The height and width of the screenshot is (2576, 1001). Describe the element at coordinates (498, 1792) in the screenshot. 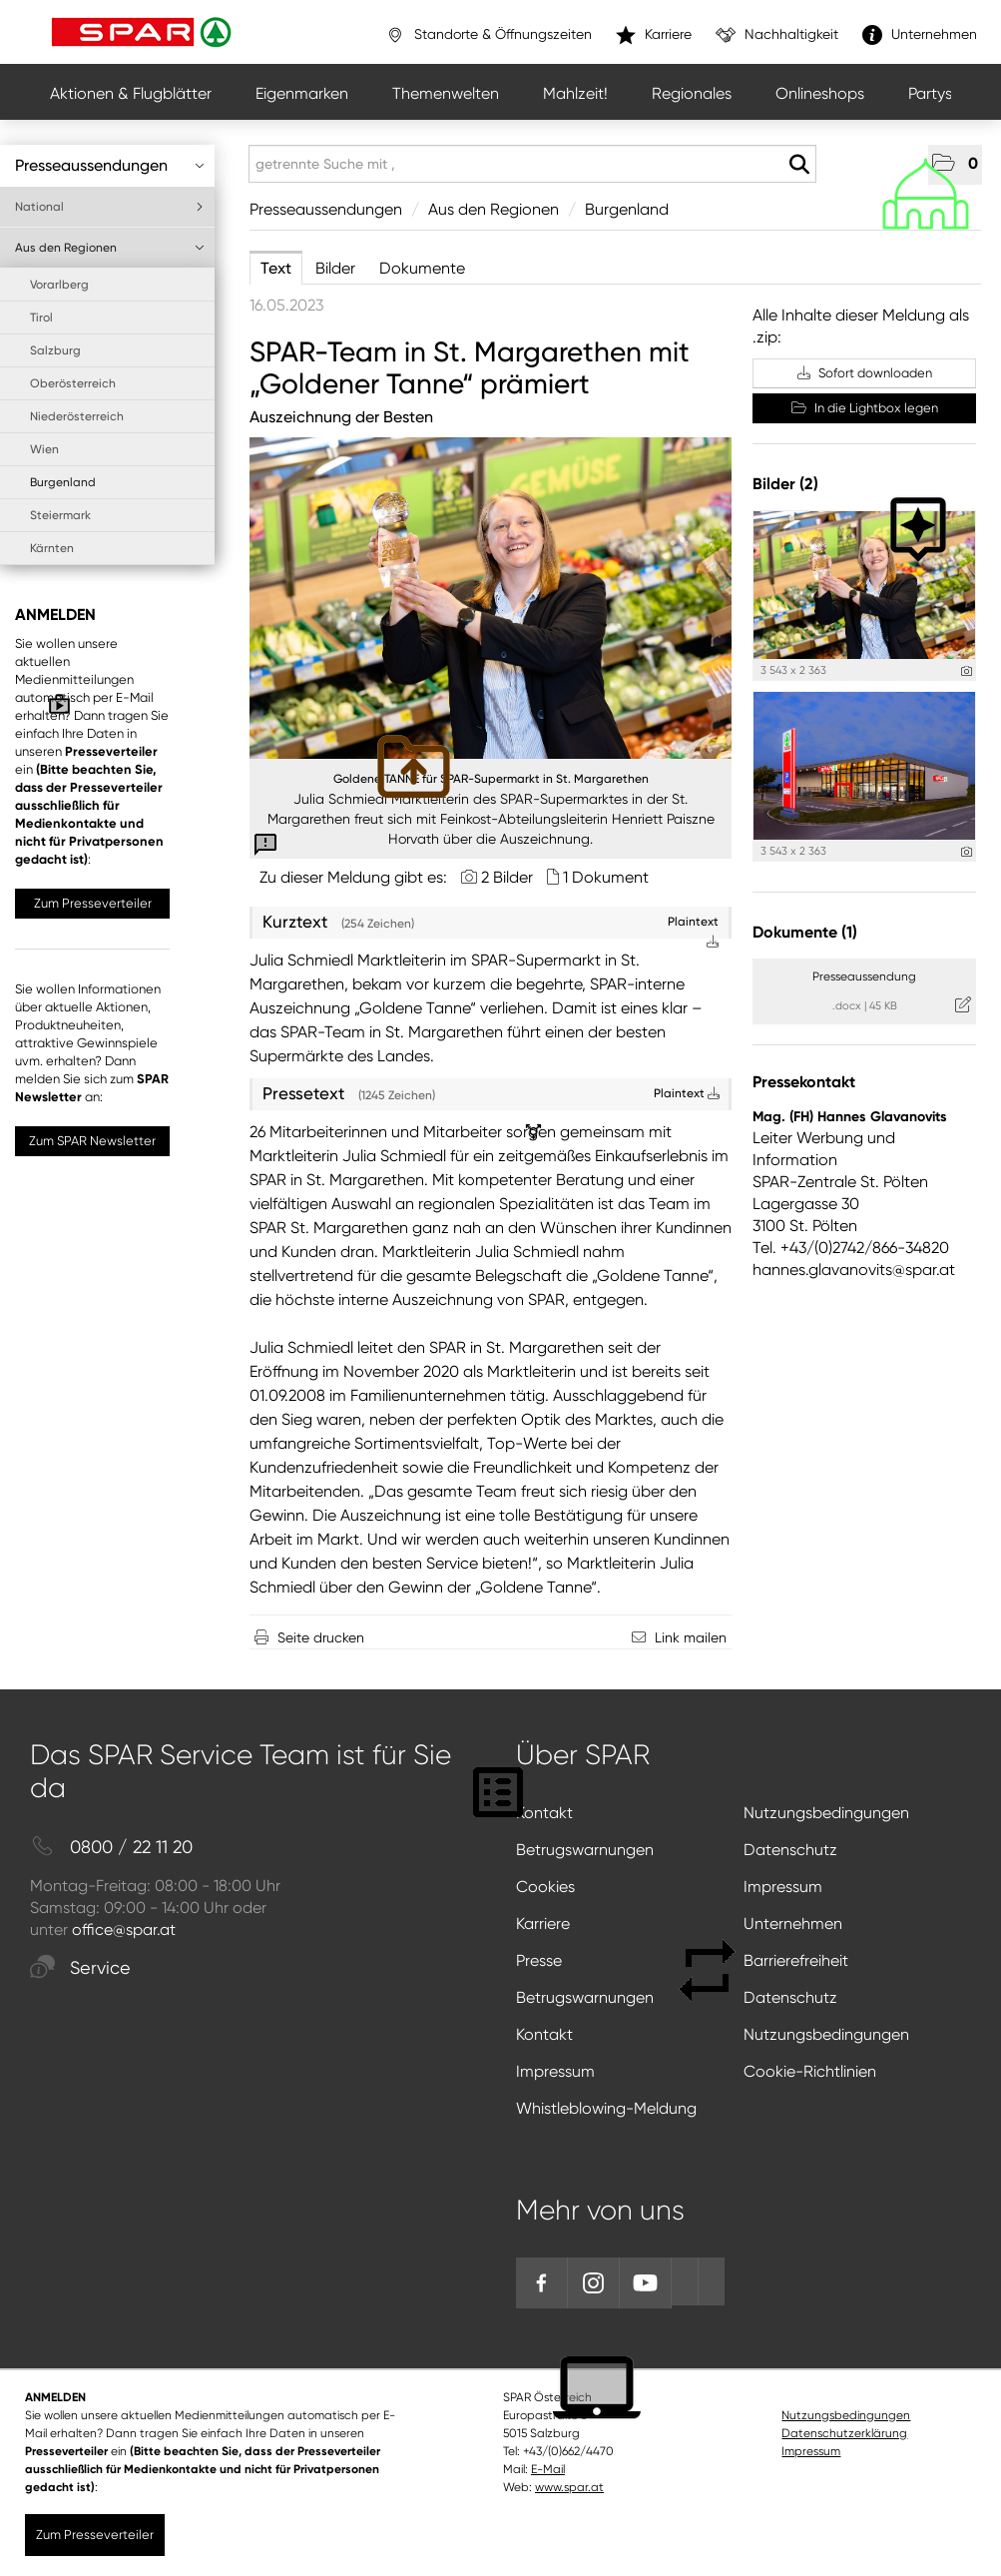

I see `view list details or items` at that location.